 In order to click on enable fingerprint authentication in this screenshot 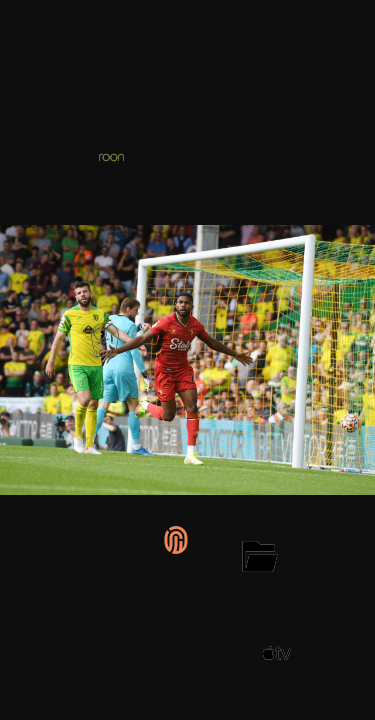, I will do `click(176, 540)`.